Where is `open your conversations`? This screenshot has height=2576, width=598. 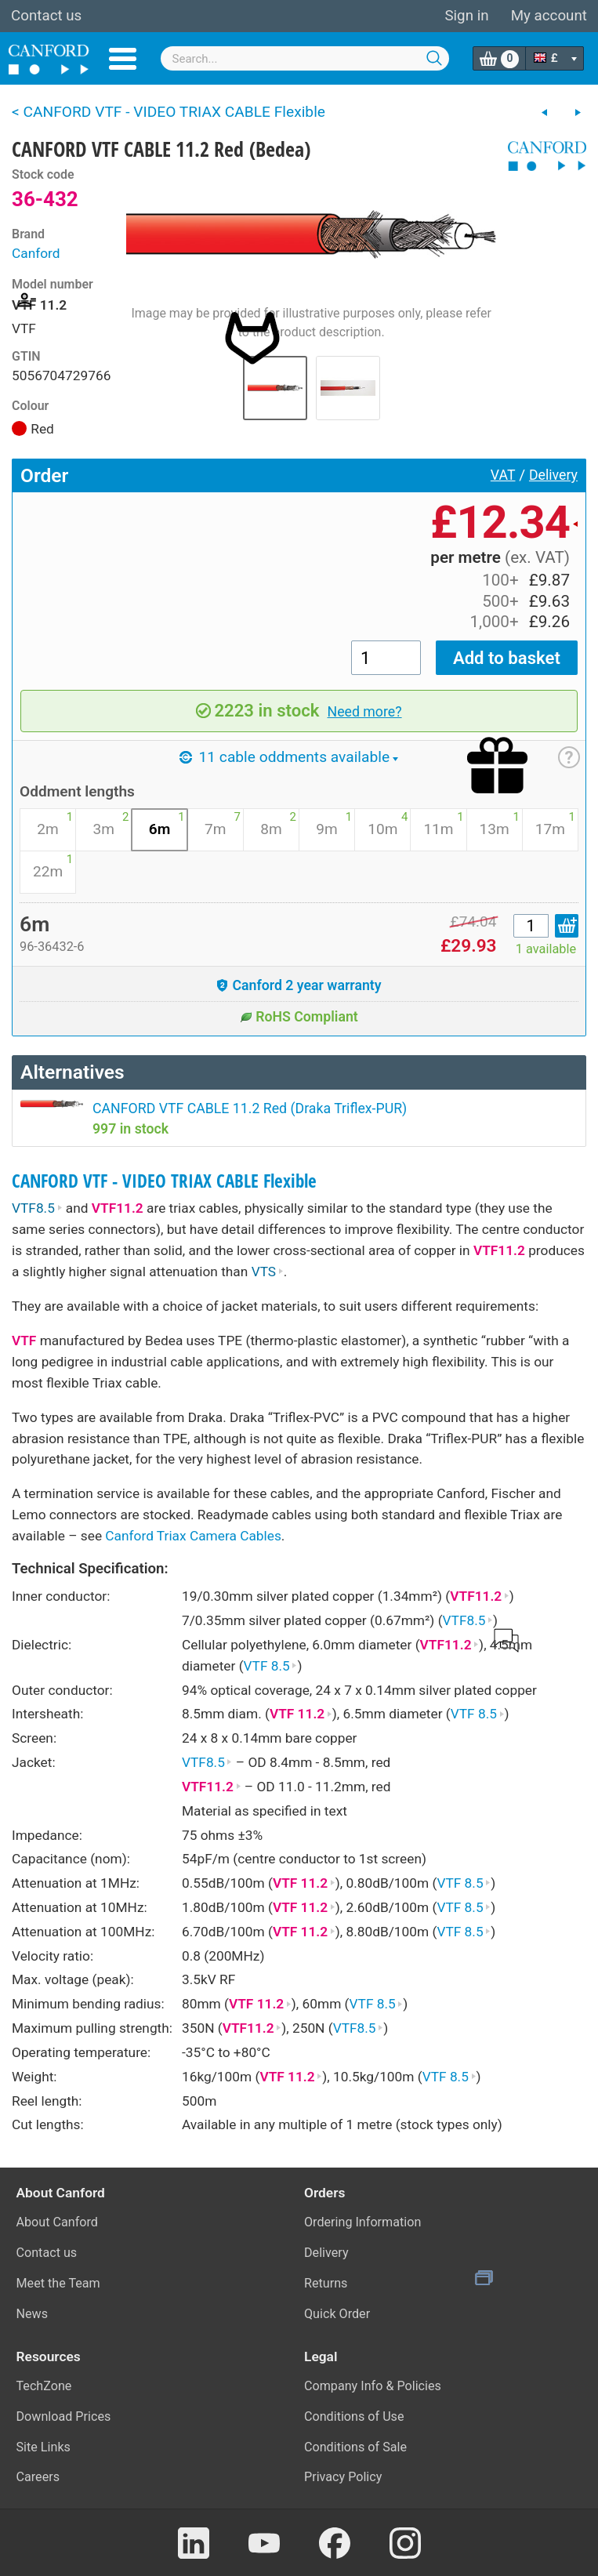 open your conversations is located at coordinates (506, 1640).